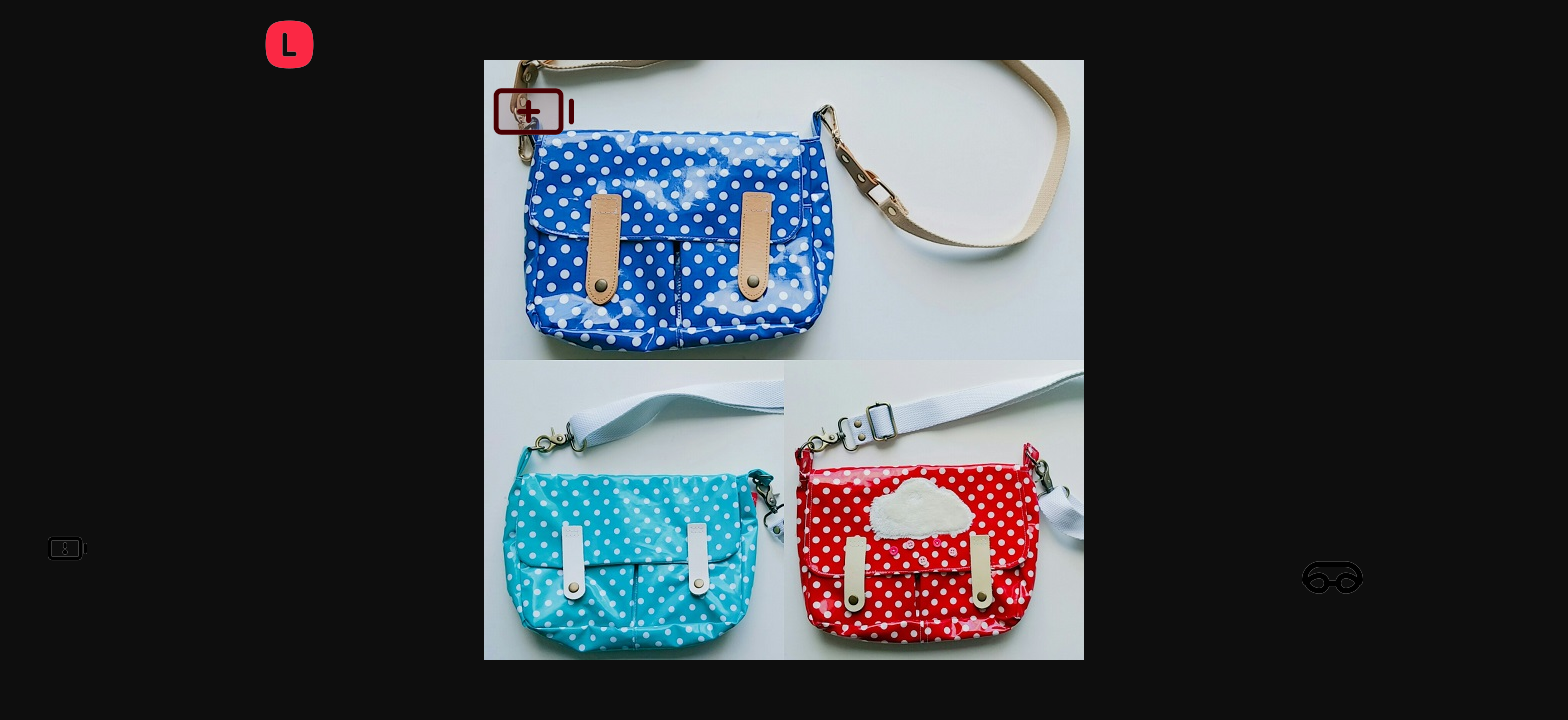 The image size is (1568, 720). Describe the element at coordinates (532, 111) in the screenshot. I see `add or extend battery life` at that location.